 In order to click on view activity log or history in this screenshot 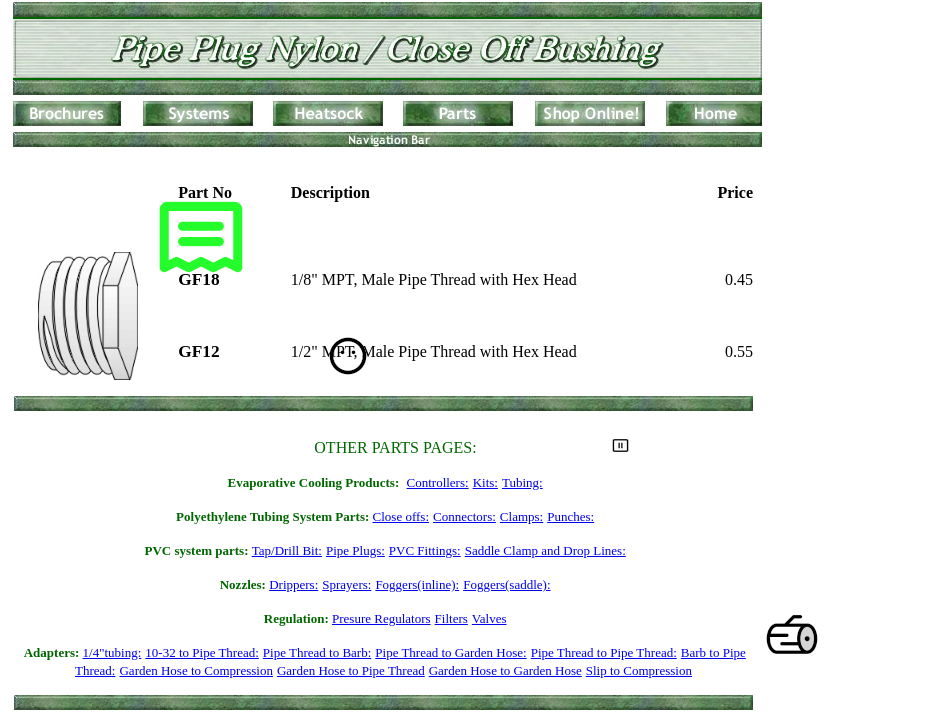, I will do `click(792, 637)`.